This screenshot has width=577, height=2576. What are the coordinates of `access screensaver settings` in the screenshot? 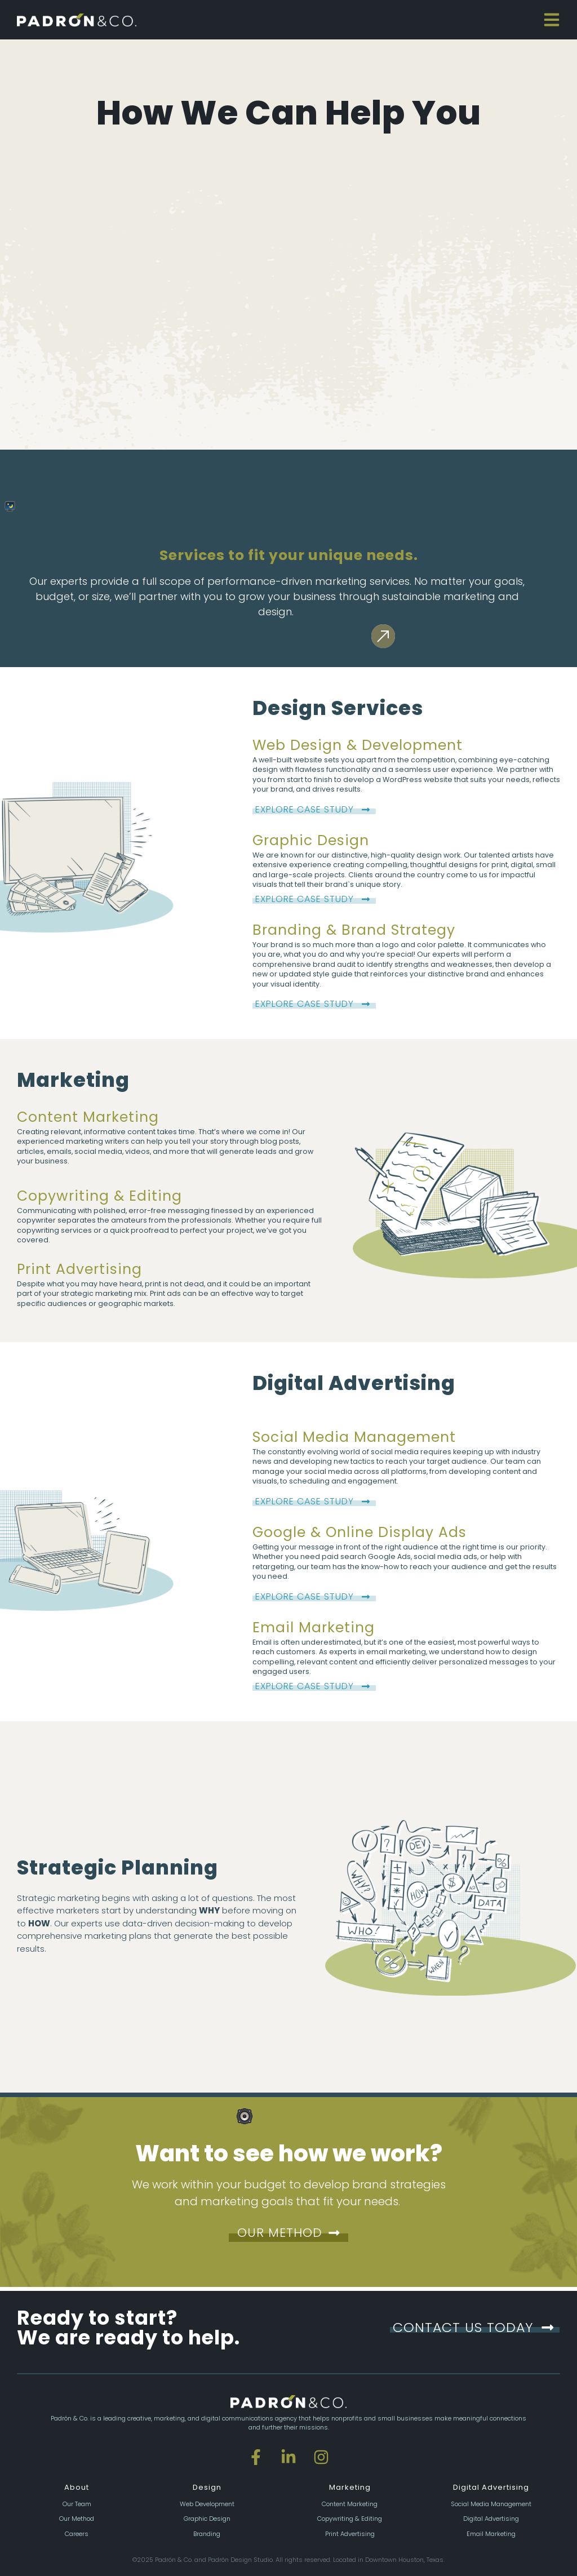 It's located at (10, 506).